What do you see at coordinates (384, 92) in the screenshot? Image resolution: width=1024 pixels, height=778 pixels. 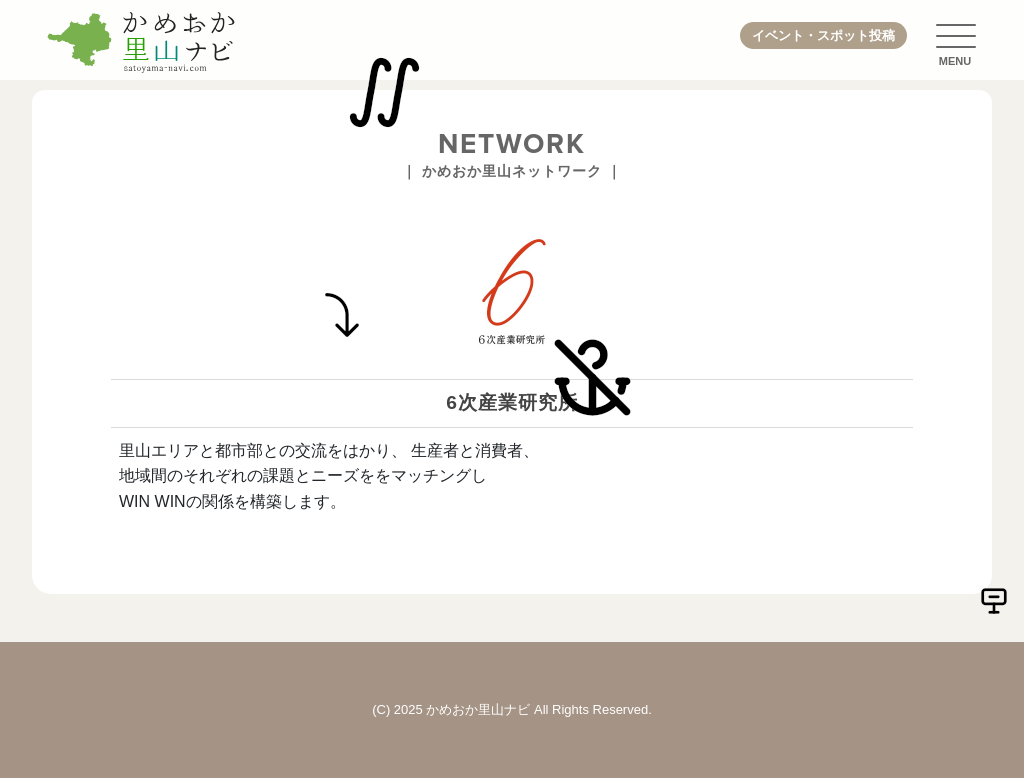 I see `access integral calculus tools` at bounding box center [384, 92].